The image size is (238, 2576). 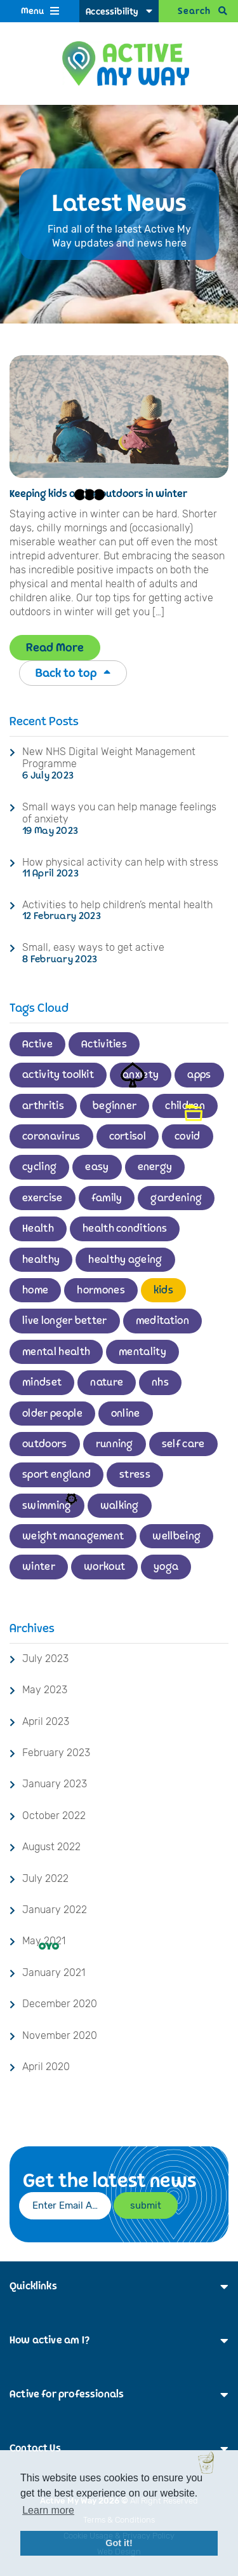 What do you see at coordinates (49, 1946) in the screenshot?
I see `open the OYO hotel booking app` at bounding box center [49, 1946].